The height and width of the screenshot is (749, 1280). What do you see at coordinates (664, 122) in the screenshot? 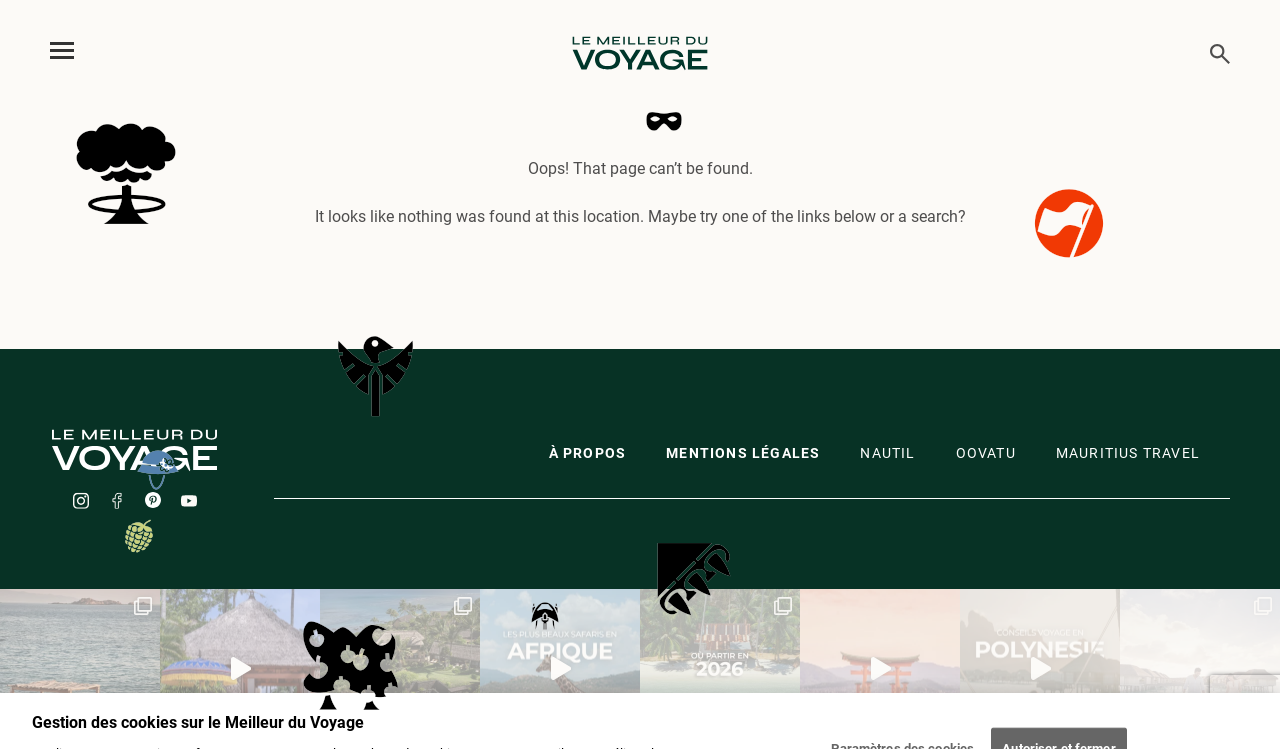
I see `enable incognito or private browsing mode` at bounding box center [664, 122].